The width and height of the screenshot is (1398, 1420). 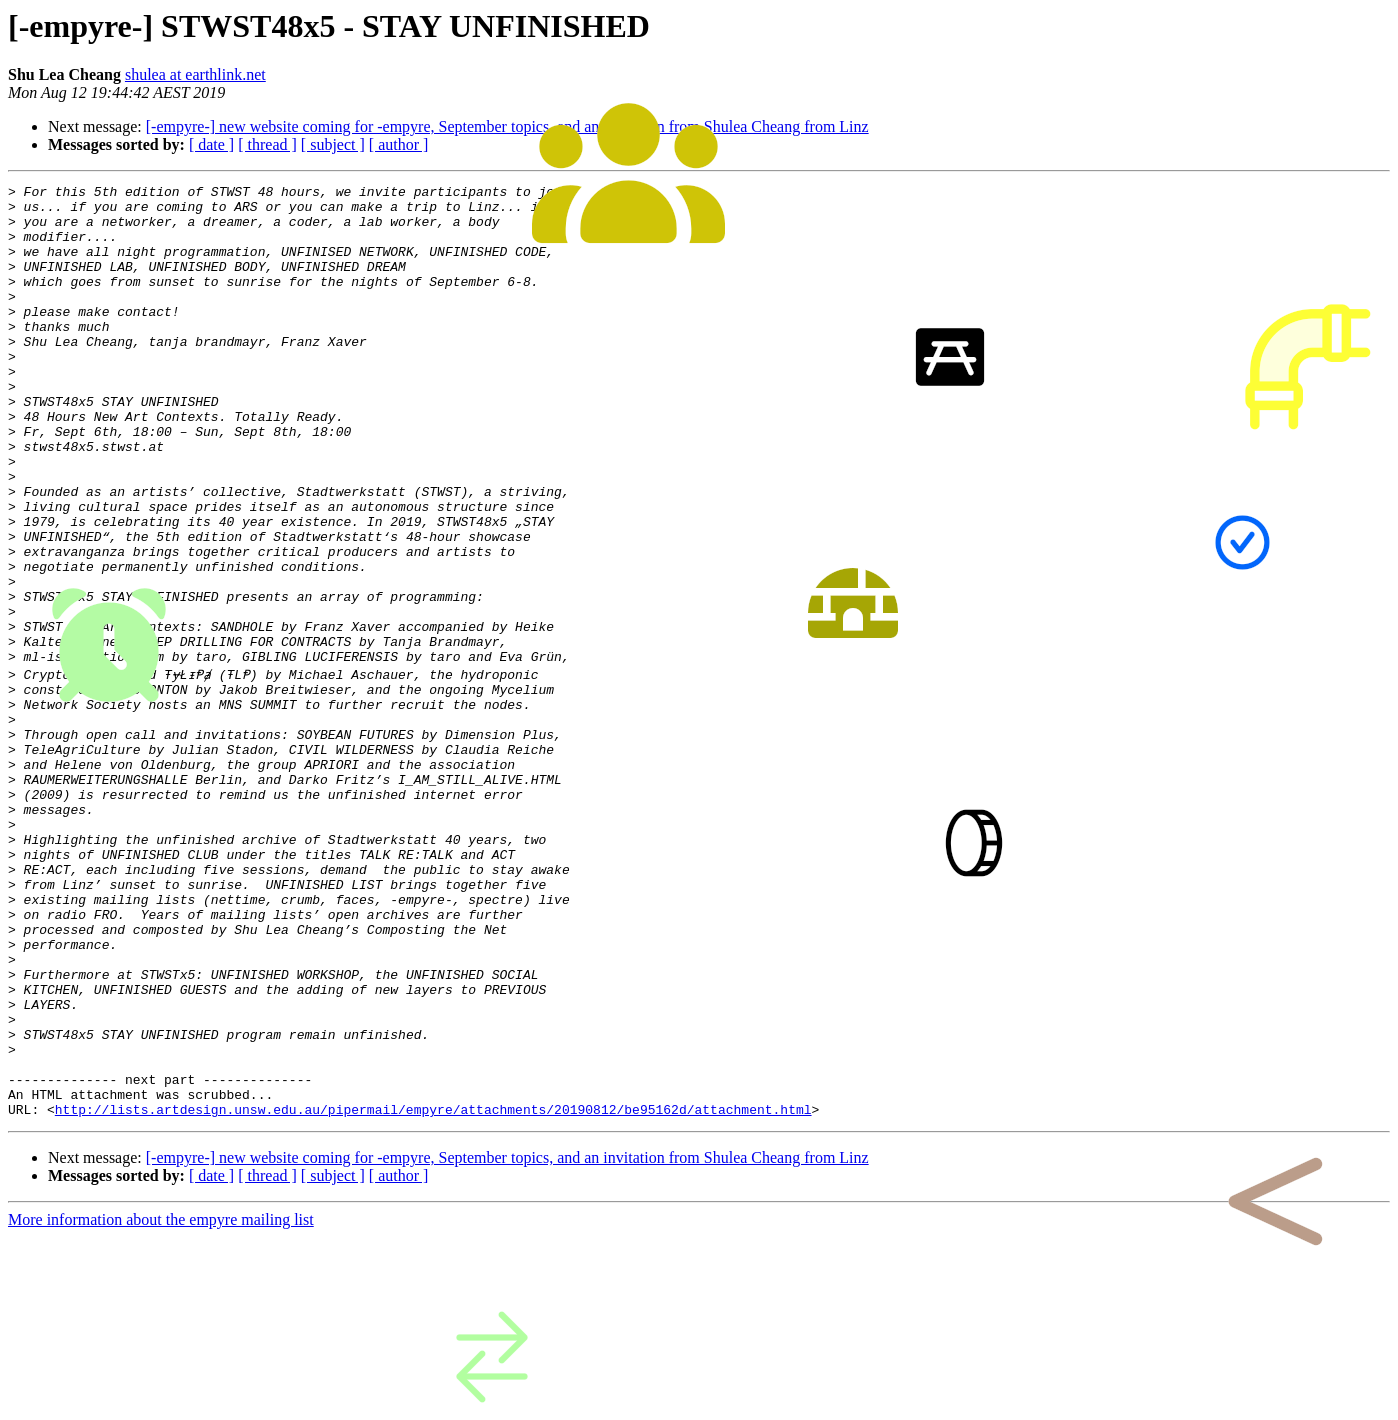 I want to click on view all users or team members, so click(x=628, y=175).